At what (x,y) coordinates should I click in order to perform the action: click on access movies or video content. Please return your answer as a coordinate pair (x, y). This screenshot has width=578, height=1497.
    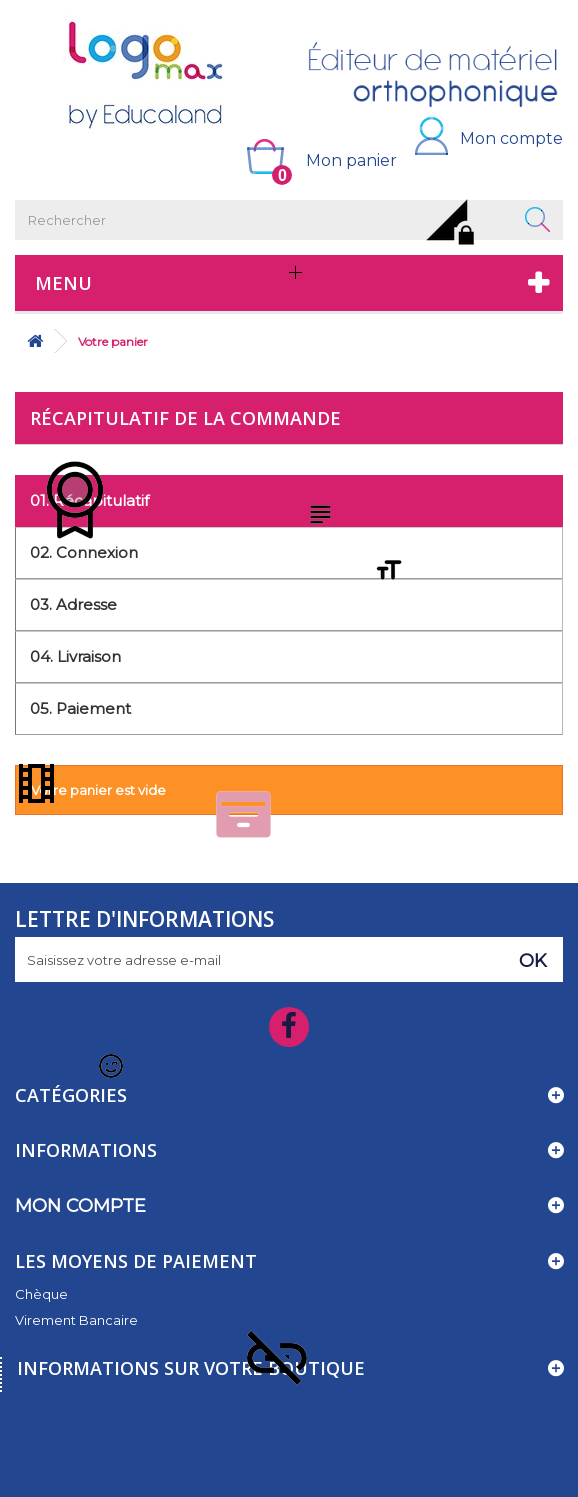
    Looking at the image, I should click on (36, 783).